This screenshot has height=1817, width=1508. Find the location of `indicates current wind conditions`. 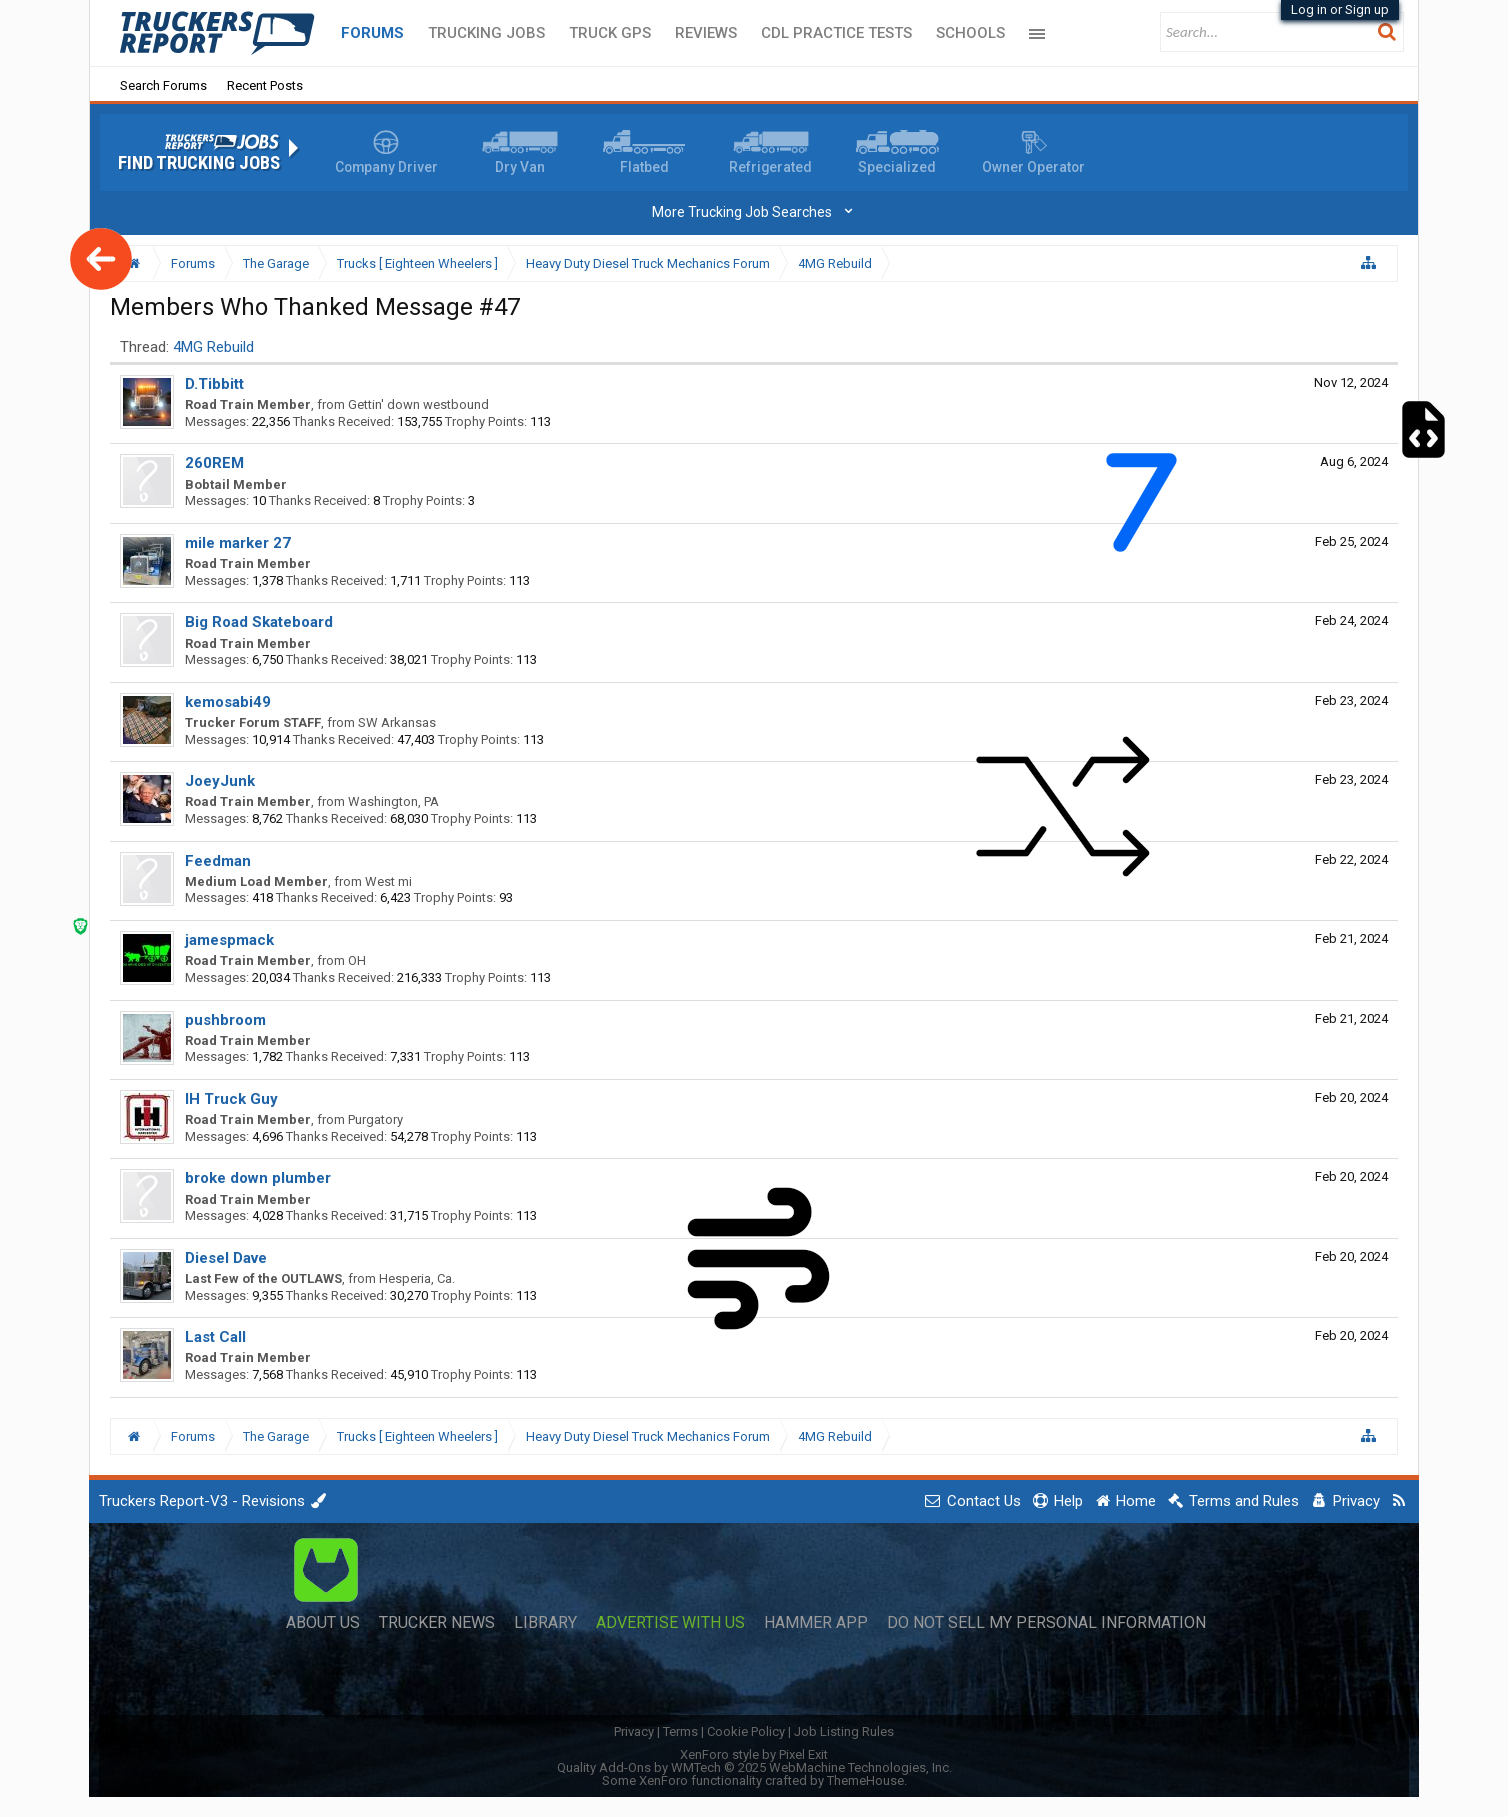

indicates current wind conditions is located at coordinates (758, 1258).